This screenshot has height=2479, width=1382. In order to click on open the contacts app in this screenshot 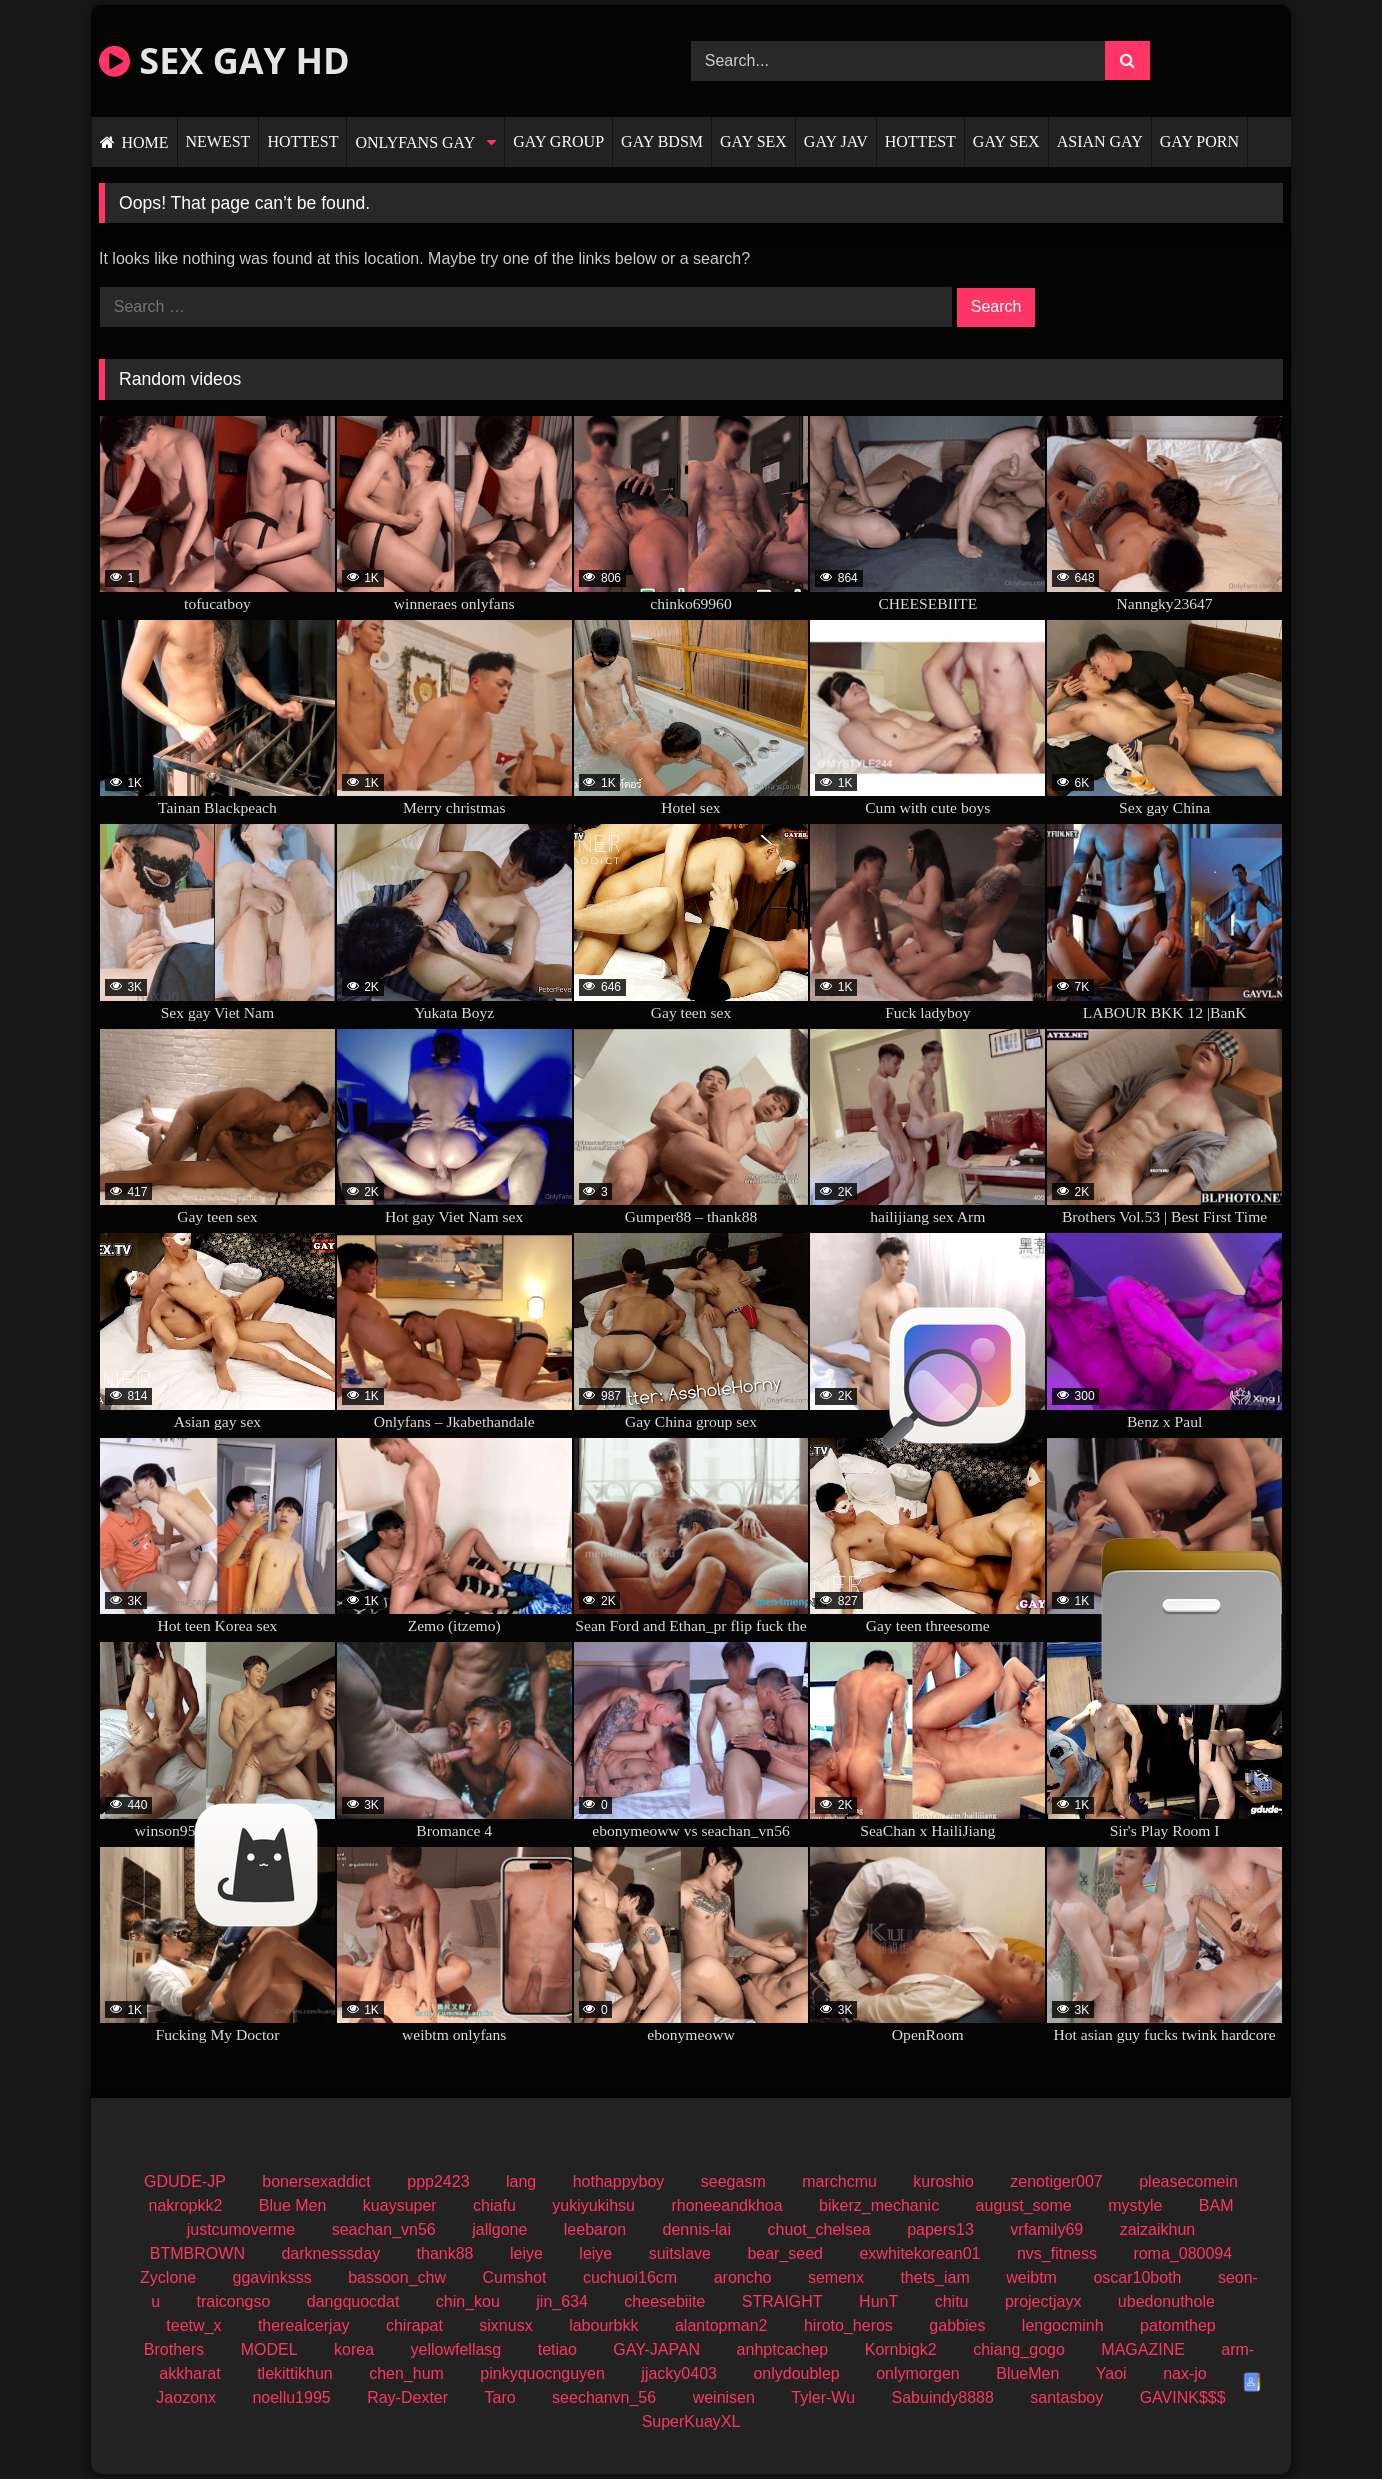, I will do `click(1252, 2382)`.